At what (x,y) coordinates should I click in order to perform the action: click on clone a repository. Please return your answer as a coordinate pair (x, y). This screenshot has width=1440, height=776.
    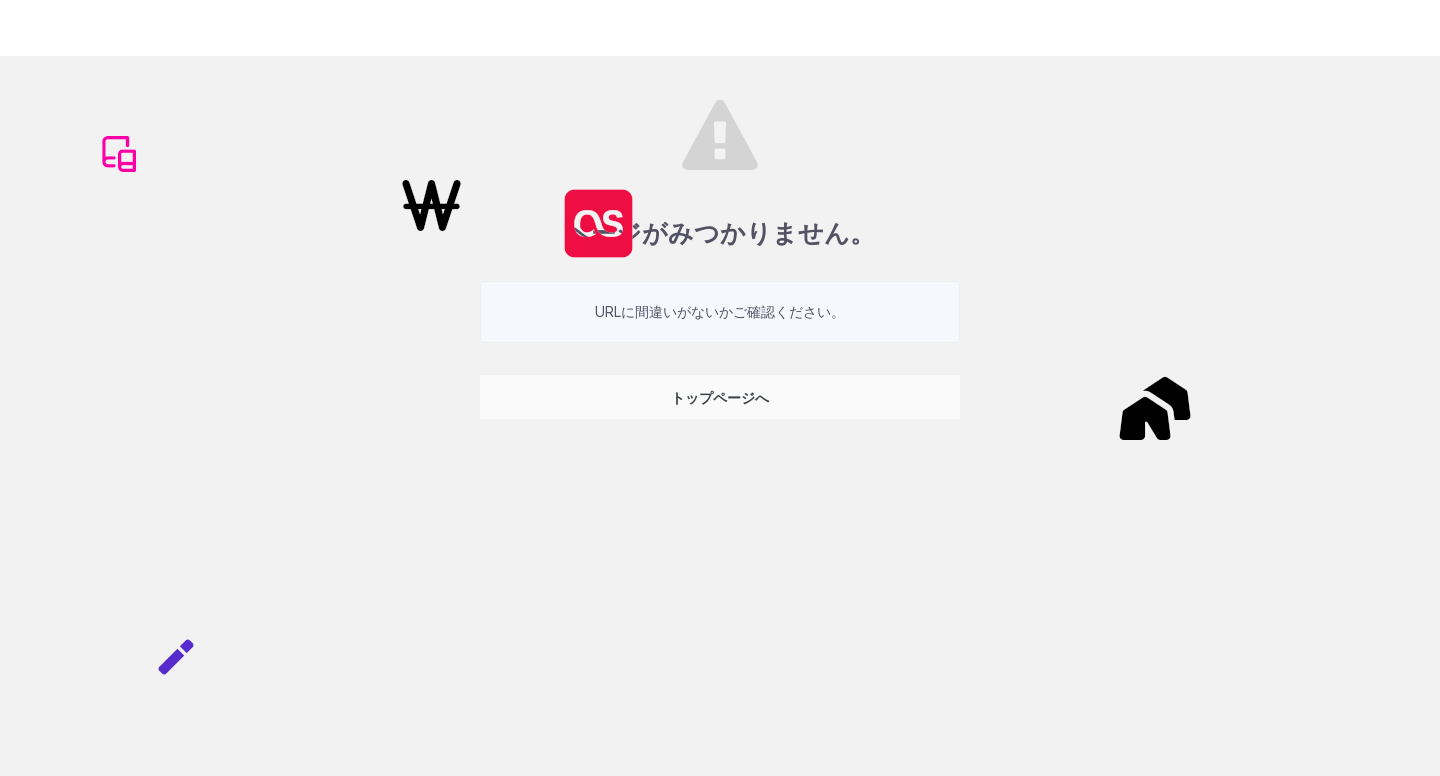
    Looking at the image, I should click on (118, 154).